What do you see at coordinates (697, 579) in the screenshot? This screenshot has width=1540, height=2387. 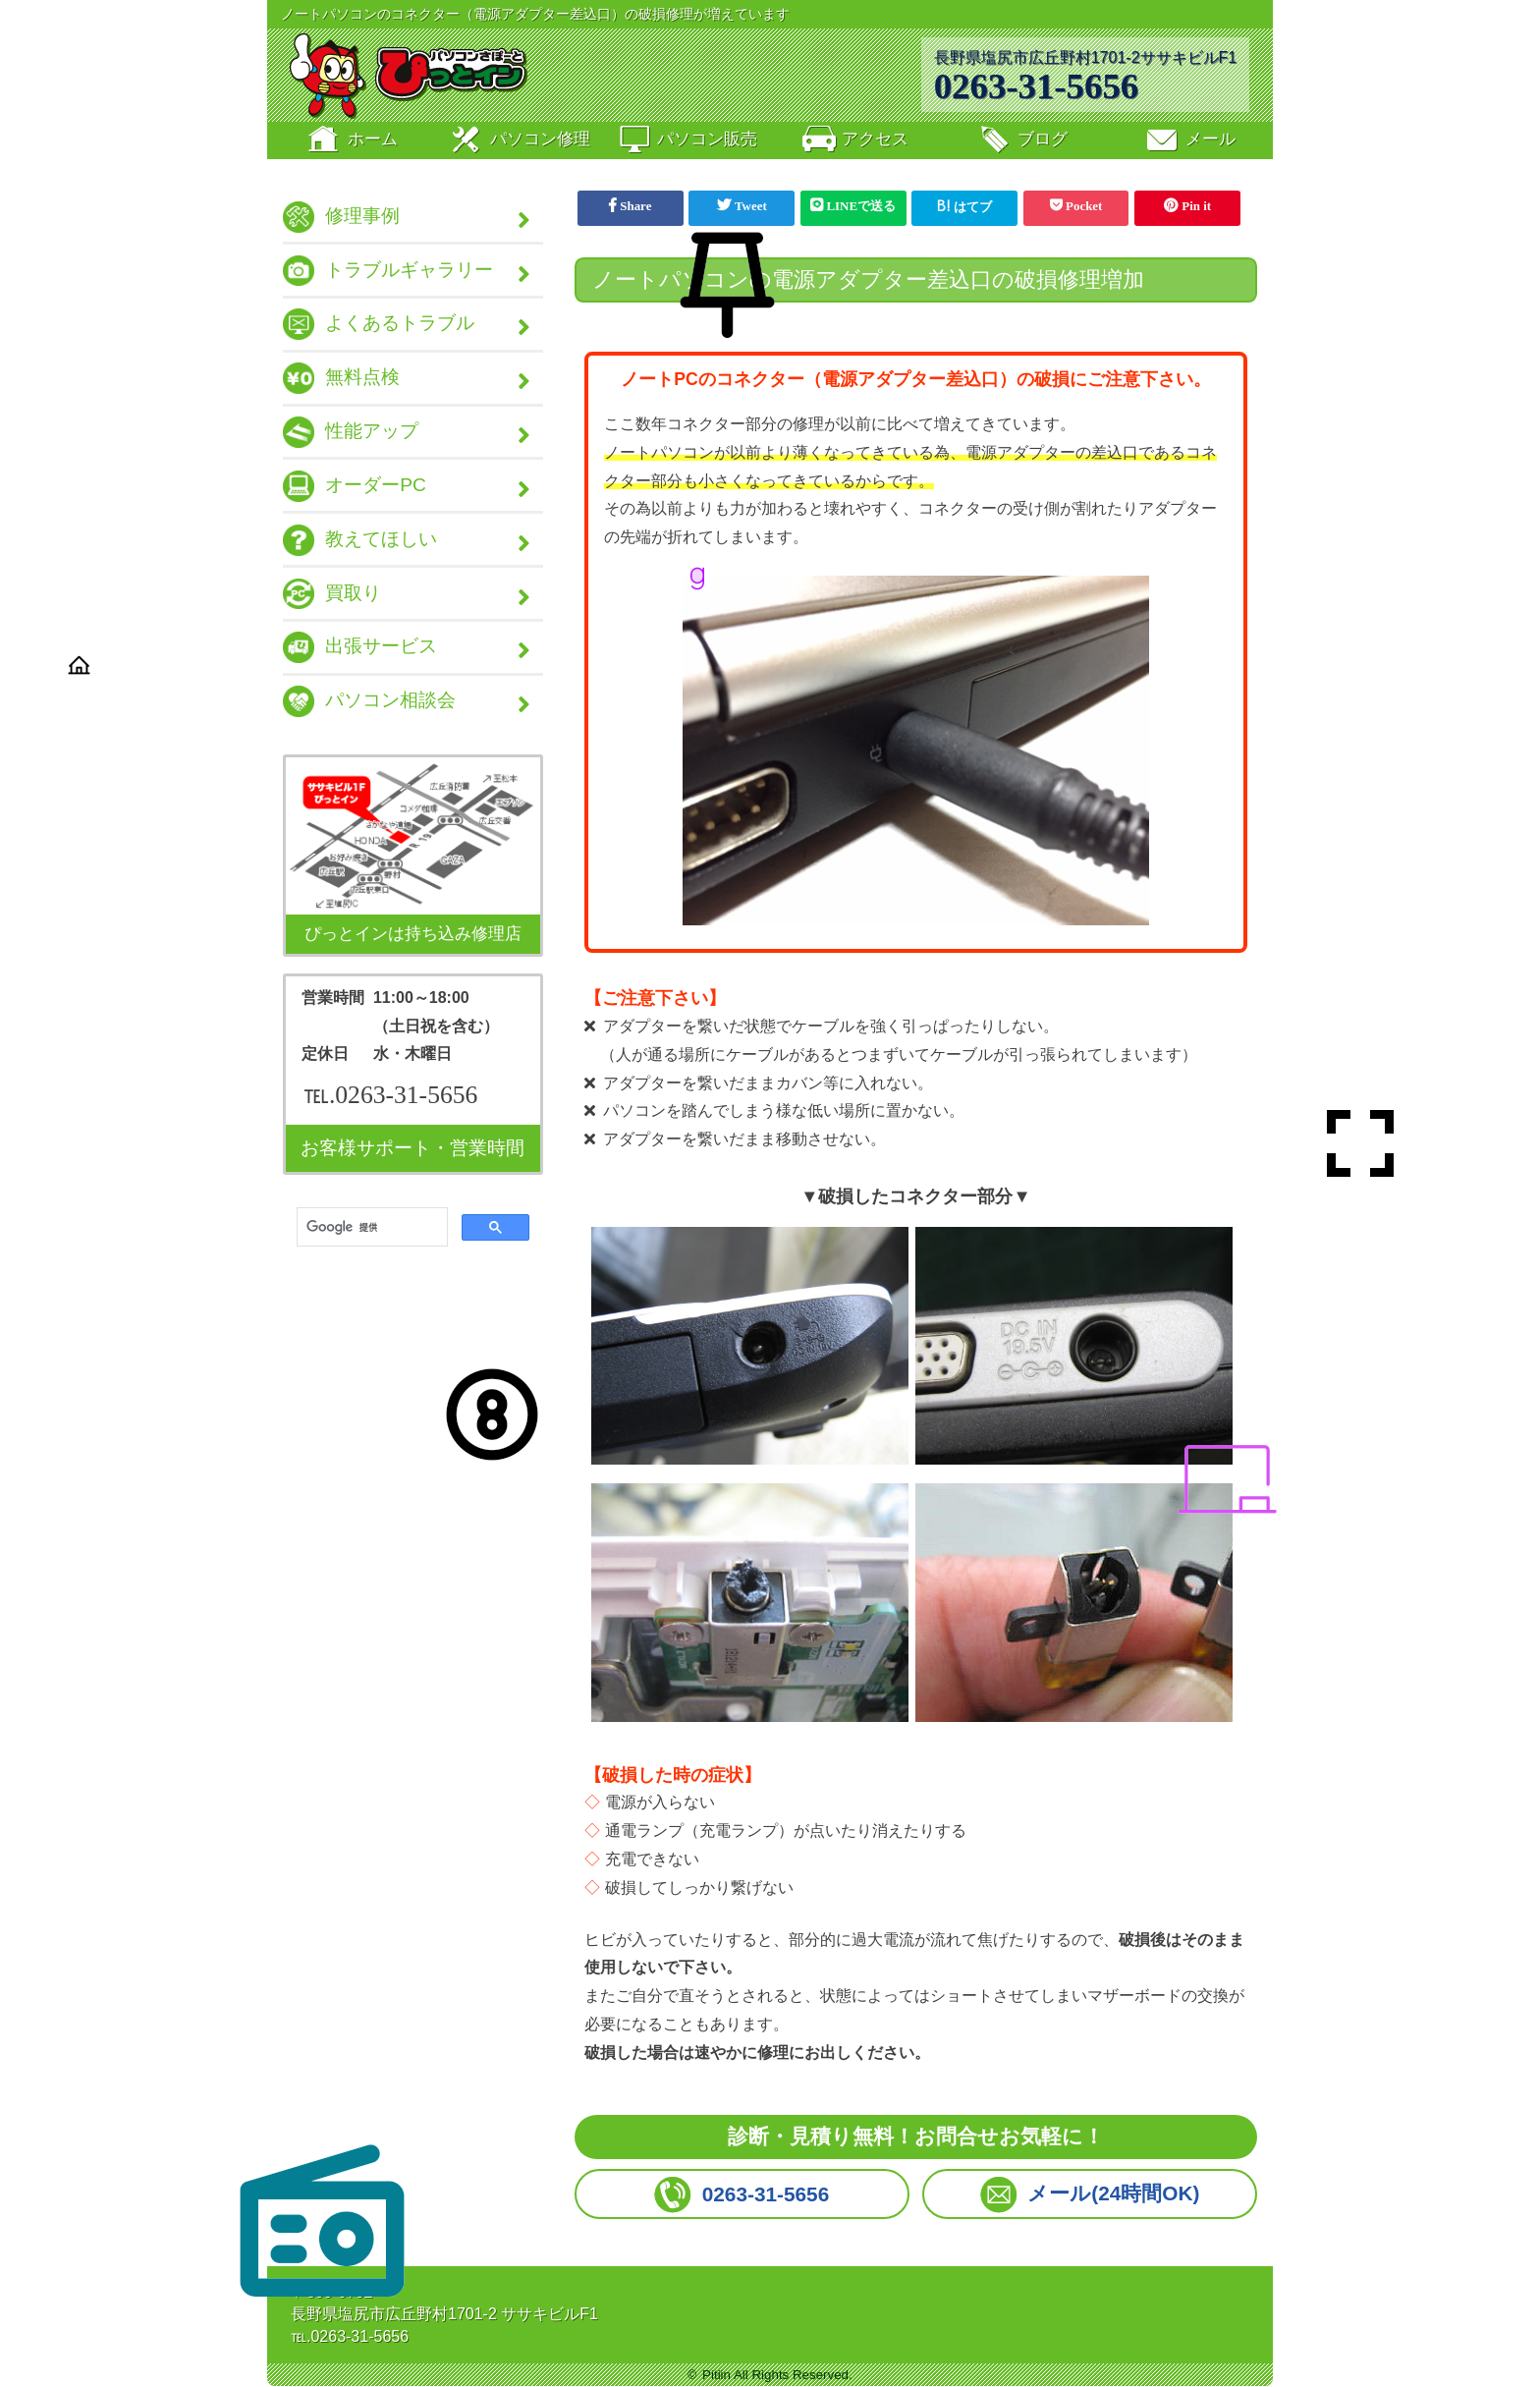 I see `open Goodreads app or website` at bounding box center [697, 579].